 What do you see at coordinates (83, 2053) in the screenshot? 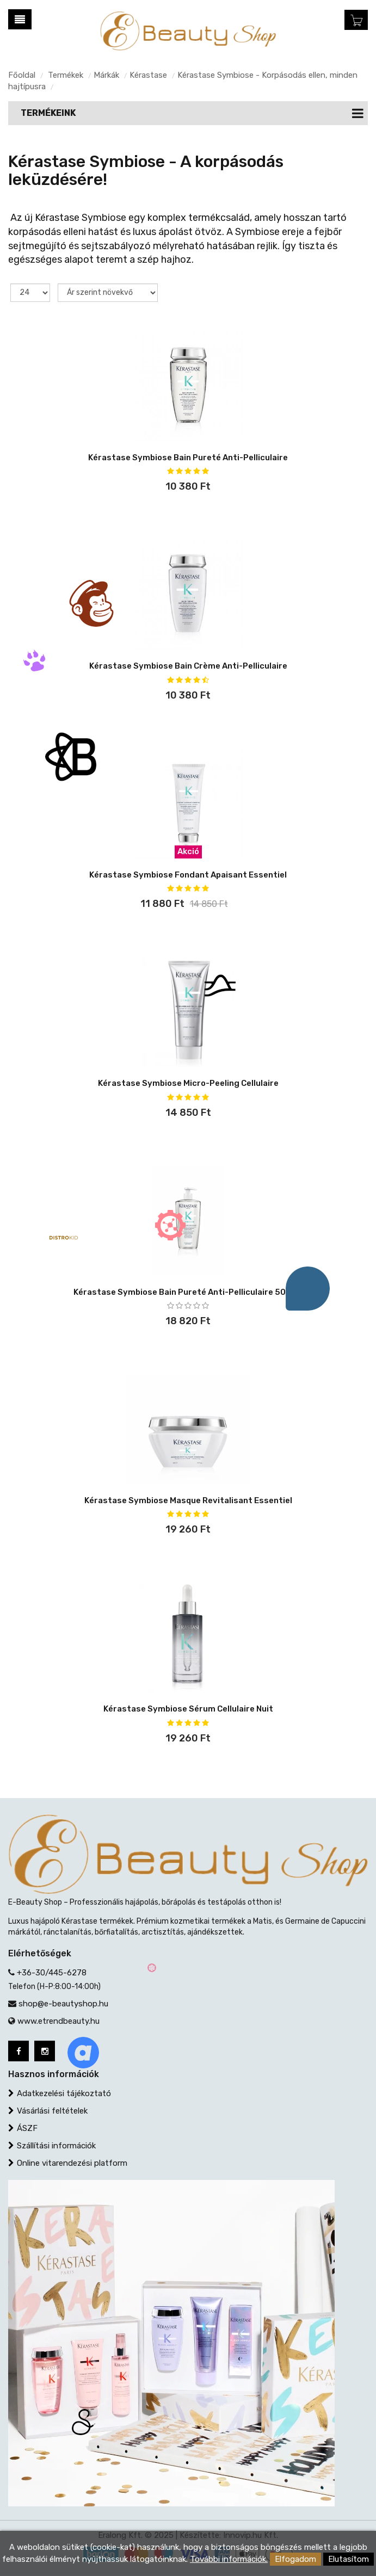
I see `open the AirAsia app` at bounding box center [83, 2053].